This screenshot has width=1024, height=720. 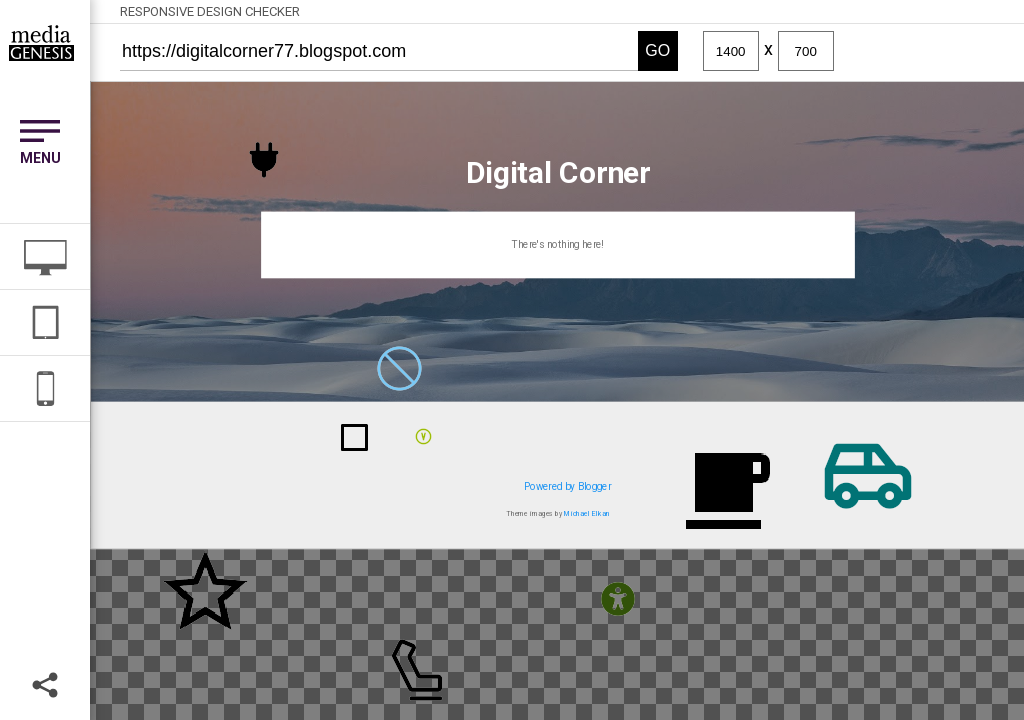 What do you see at coordinates (264, 161) in the screenshot?
I see `connect to power source` at bounding box center [264, 161].